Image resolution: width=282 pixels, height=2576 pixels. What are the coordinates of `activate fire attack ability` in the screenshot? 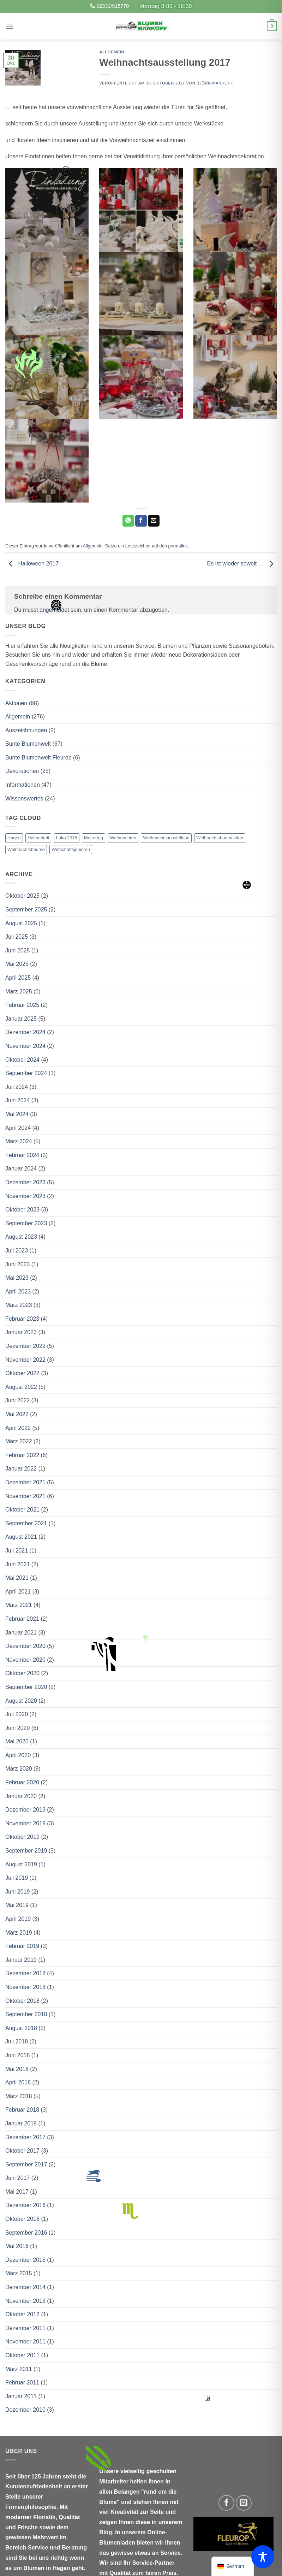 It's located at (28, 363).